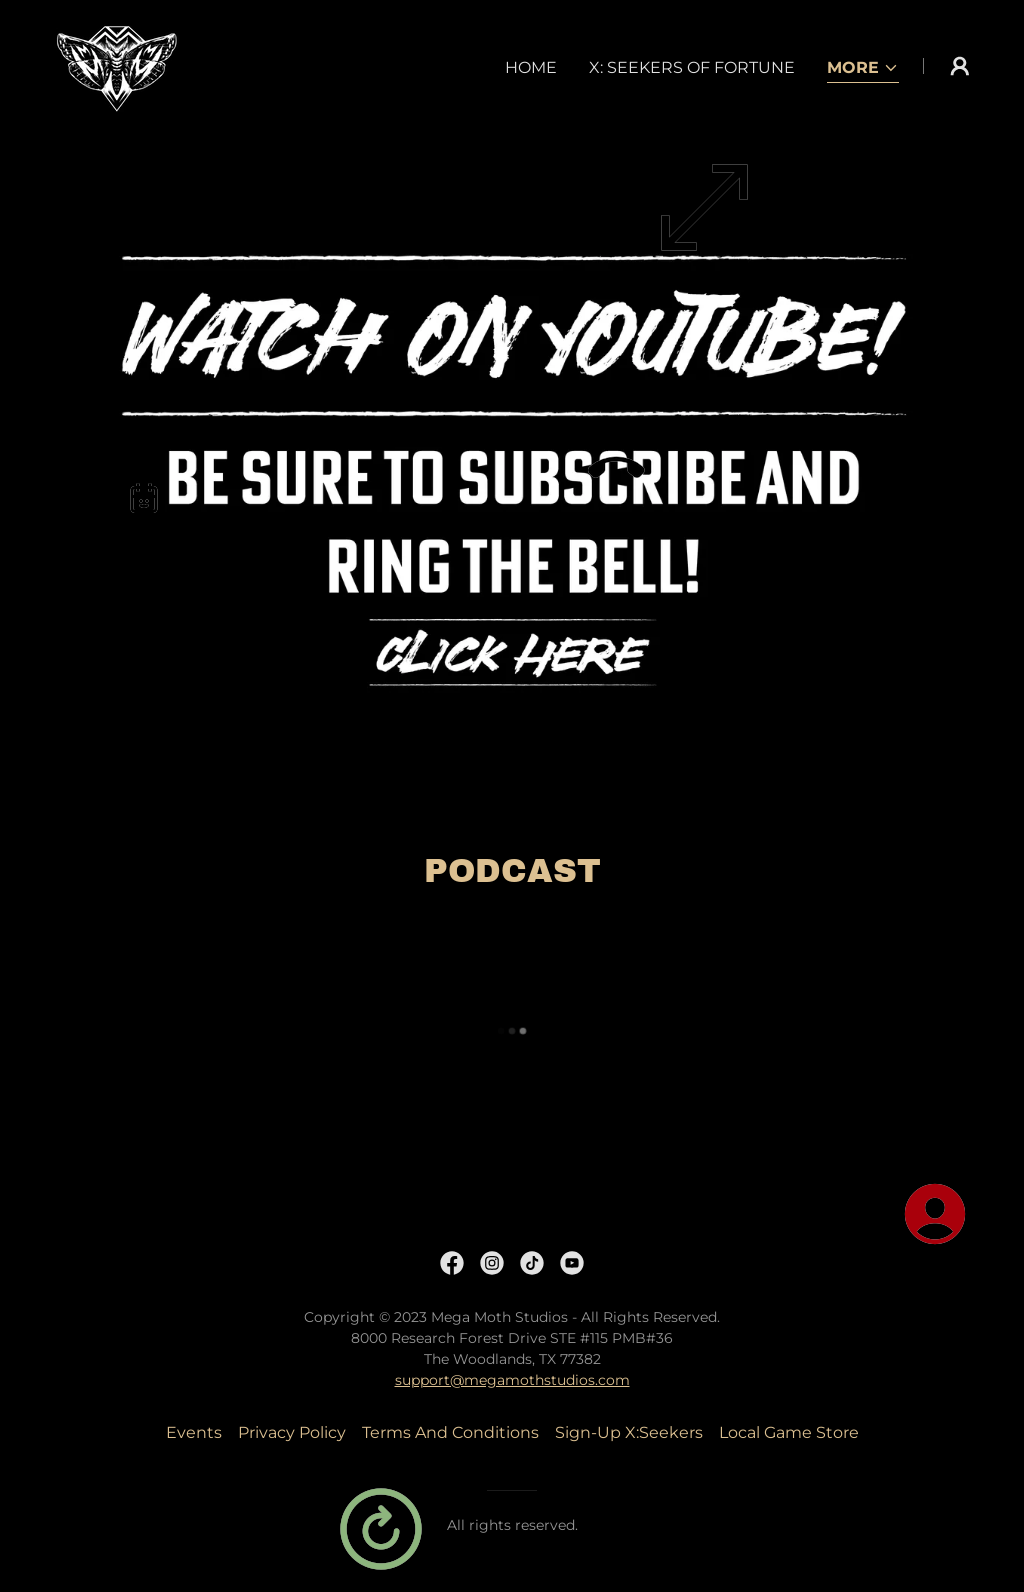 The image size is (1024, 1592). Describe the element at coordinates (616, 468) in the screenshot. I see `end the current phone call` at that location.